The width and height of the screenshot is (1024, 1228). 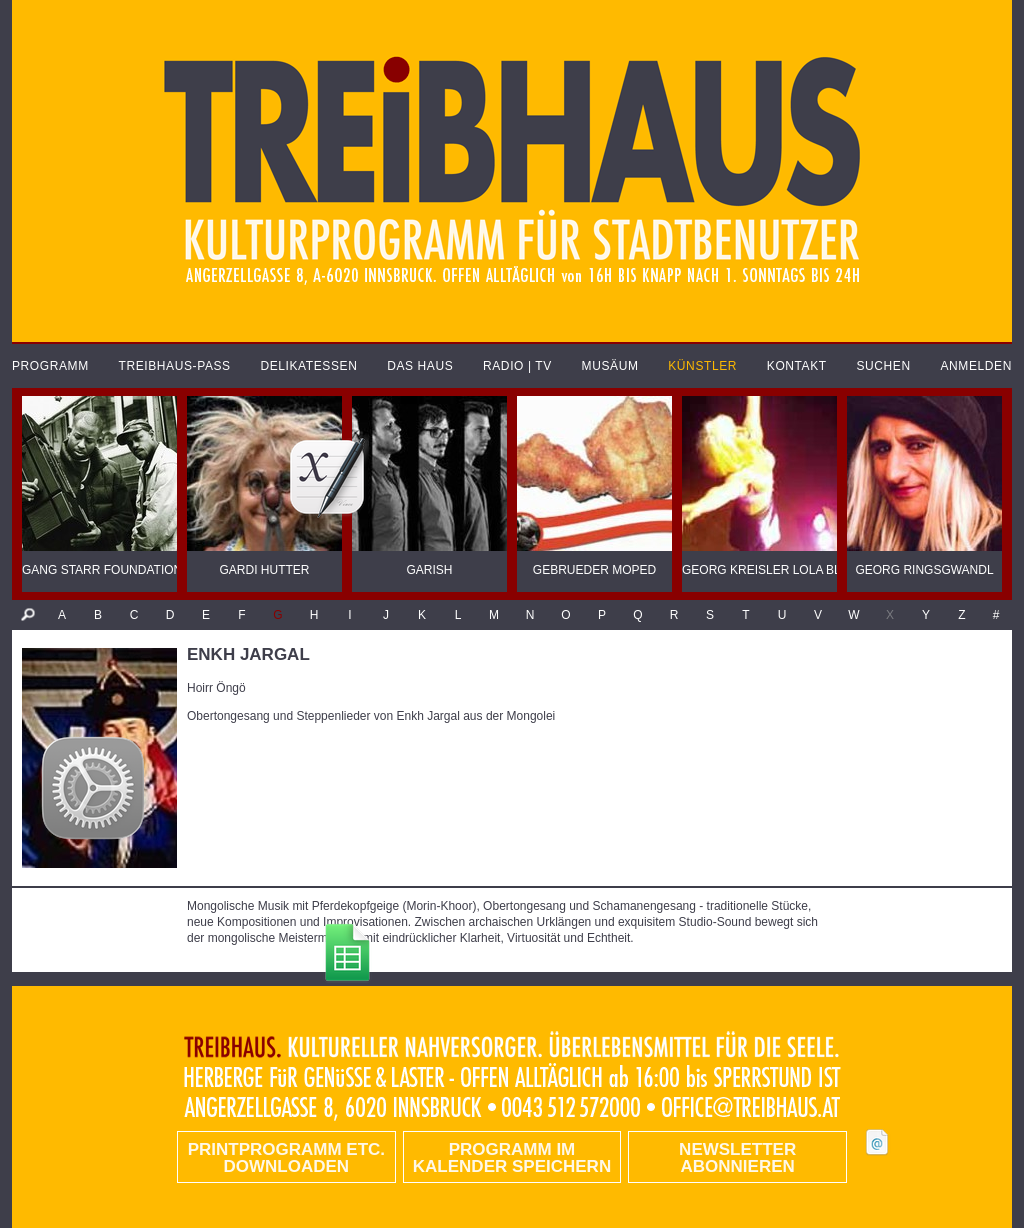 What do you see at coordinates (877, 1142) in the screenshot?
I see `an email message file` at bounding box center [877, 1142].